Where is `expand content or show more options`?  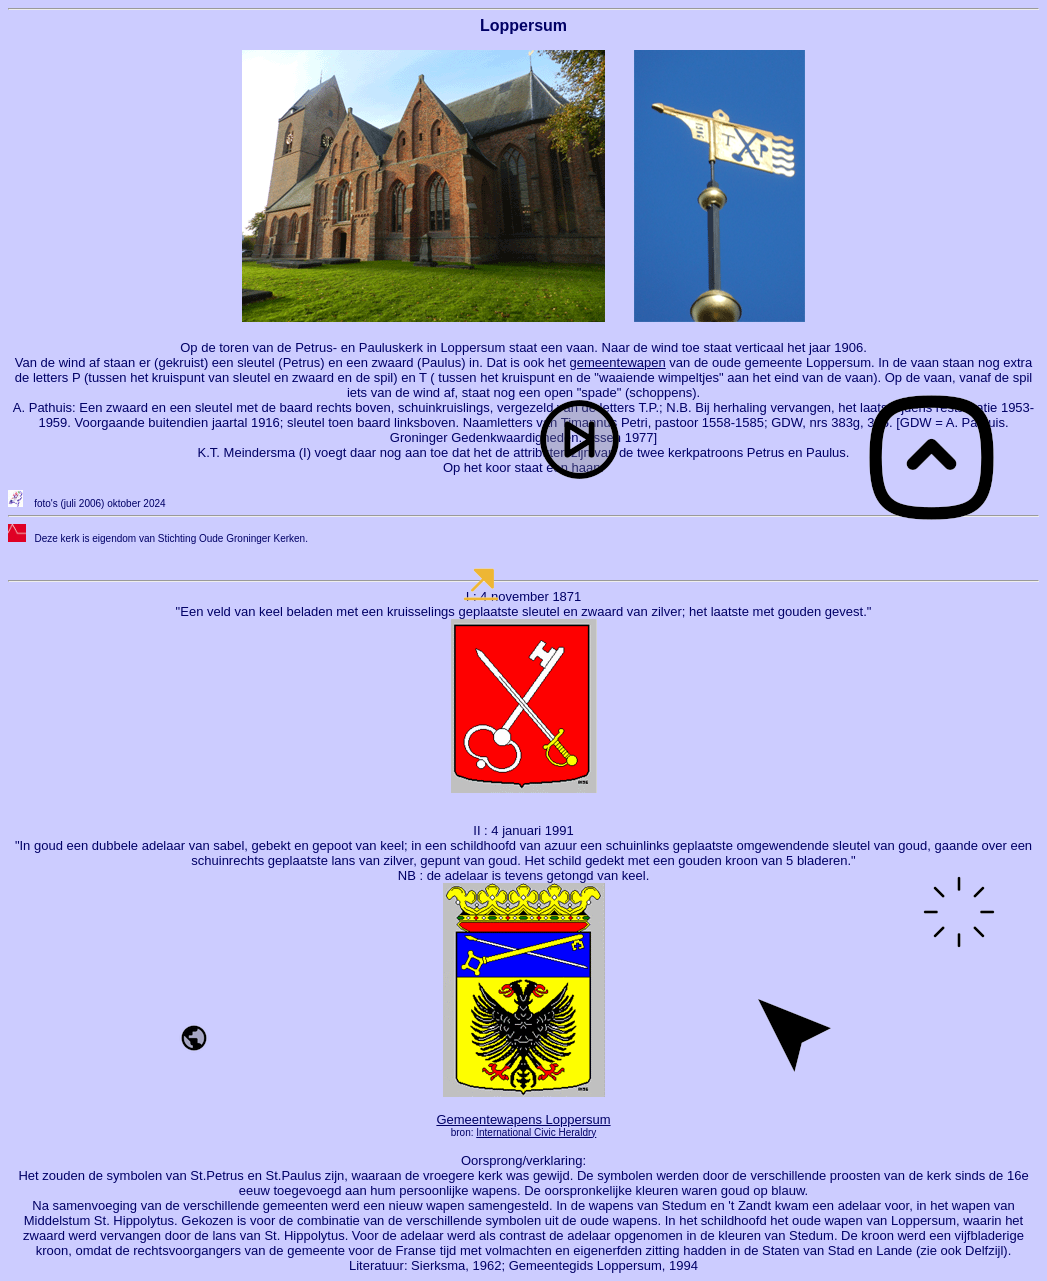
expand content or show more options is located at coordinates (931, 457).